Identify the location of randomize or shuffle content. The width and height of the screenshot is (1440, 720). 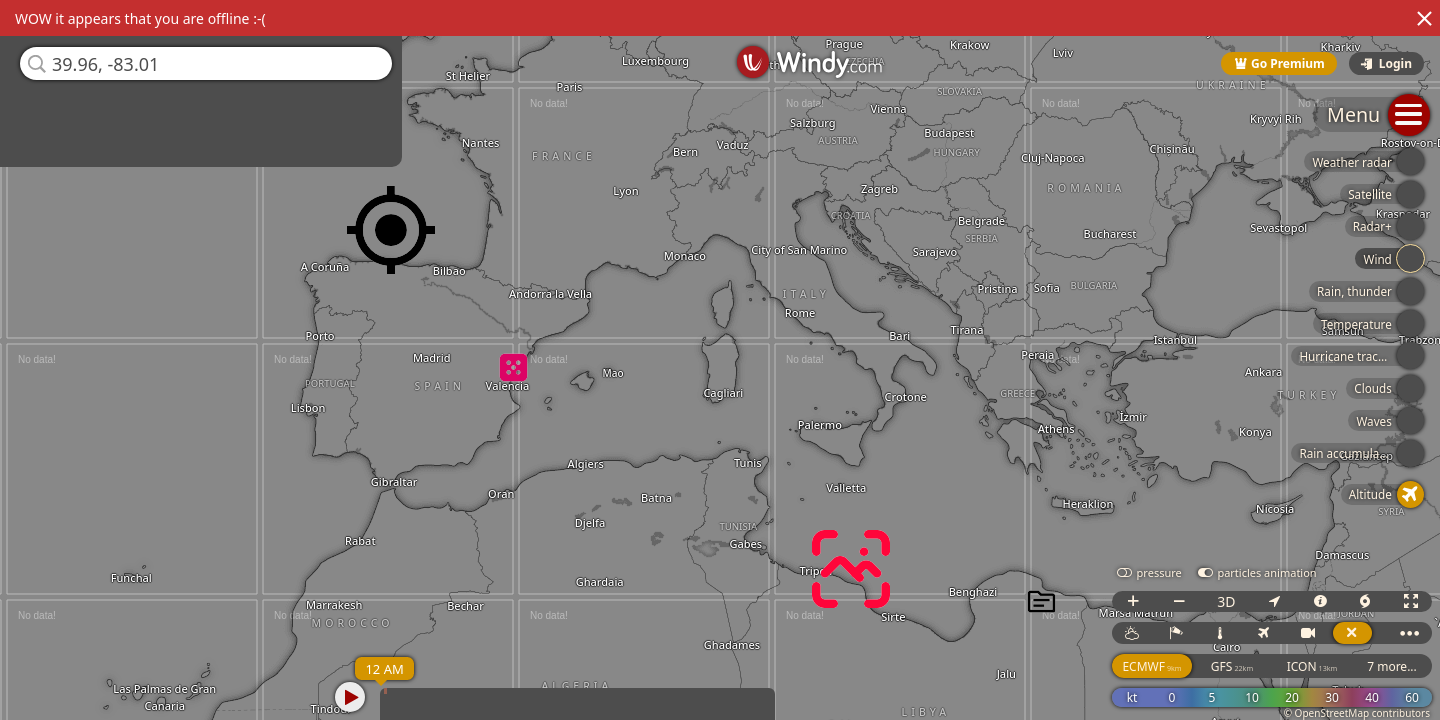
(513, 367).